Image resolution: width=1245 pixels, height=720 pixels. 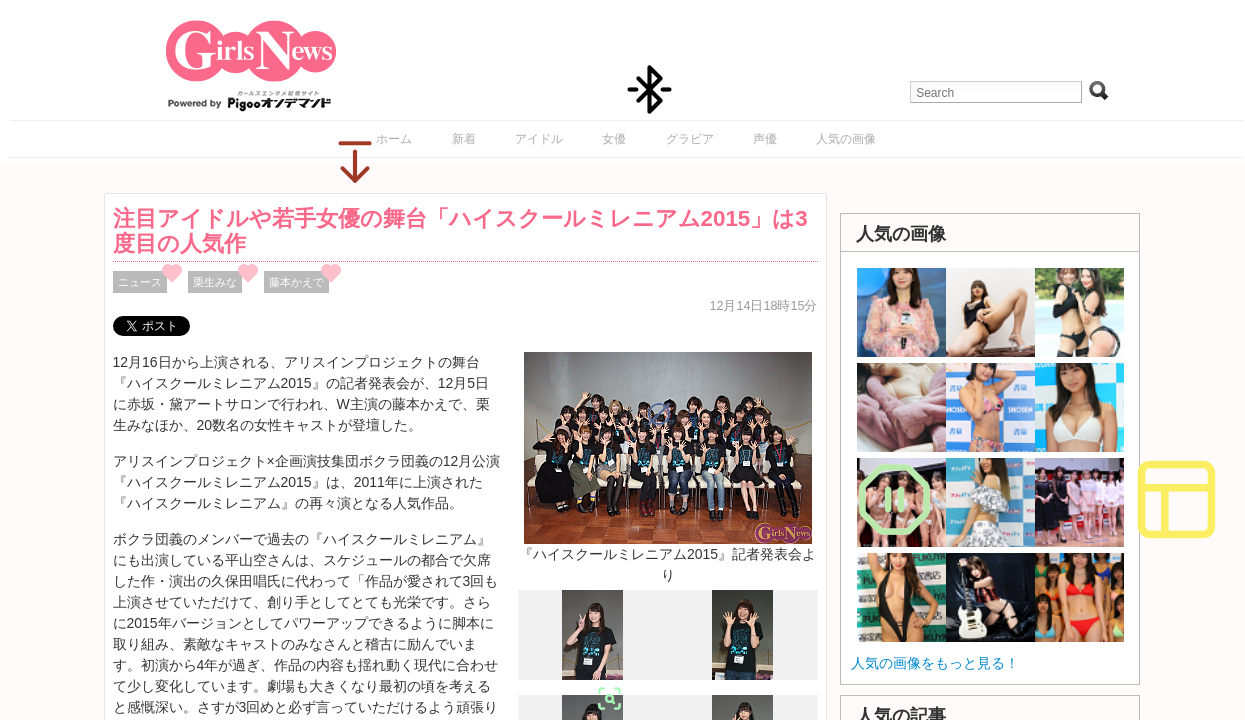 What do you see at coordinates (659, 414) in the screenshot?
I see `indicates an empty or null value` at bounding box center [659, 414].